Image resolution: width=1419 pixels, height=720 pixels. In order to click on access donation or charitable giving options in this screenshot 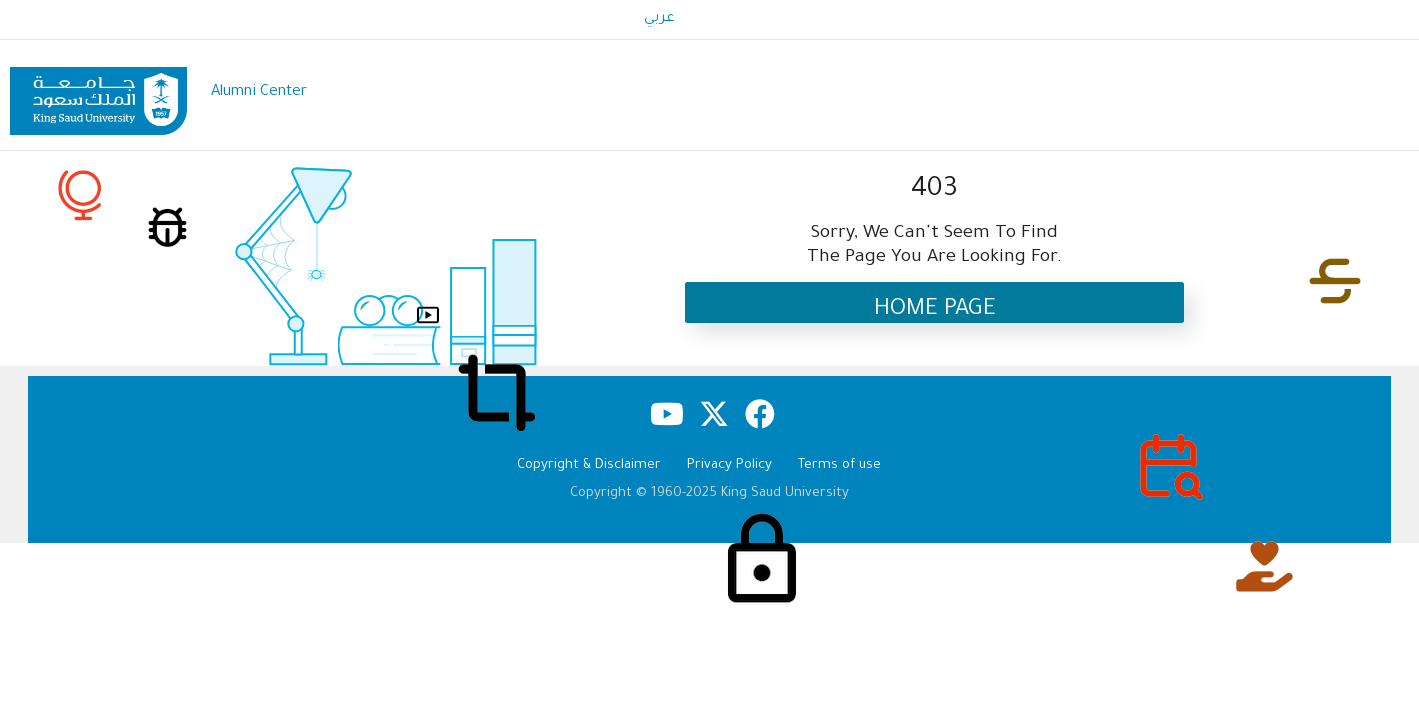, I will do `click(1264, 566)`.